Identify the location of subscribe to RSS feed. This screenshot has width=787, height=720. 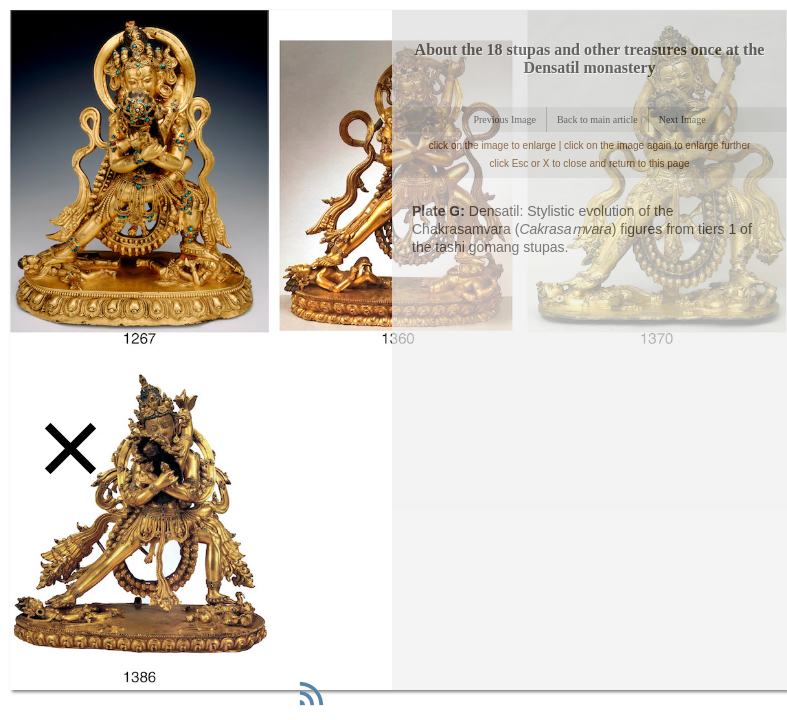
(311, 693).